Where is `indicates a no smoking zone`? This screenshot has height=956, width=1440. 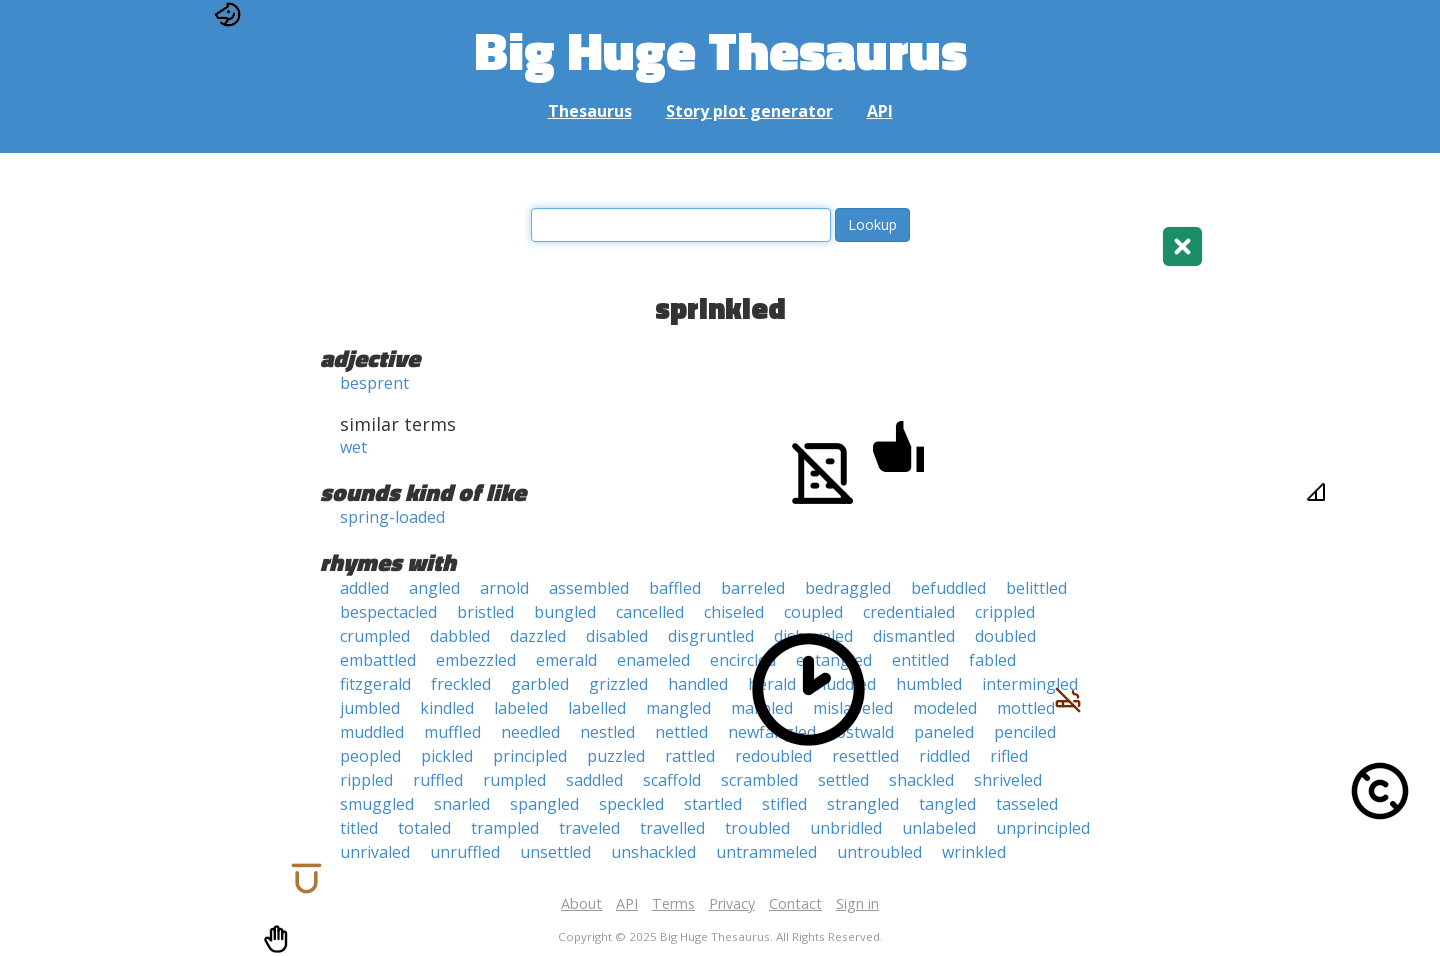 indicates a no smoking zone is located at coordinates (1068, 700).